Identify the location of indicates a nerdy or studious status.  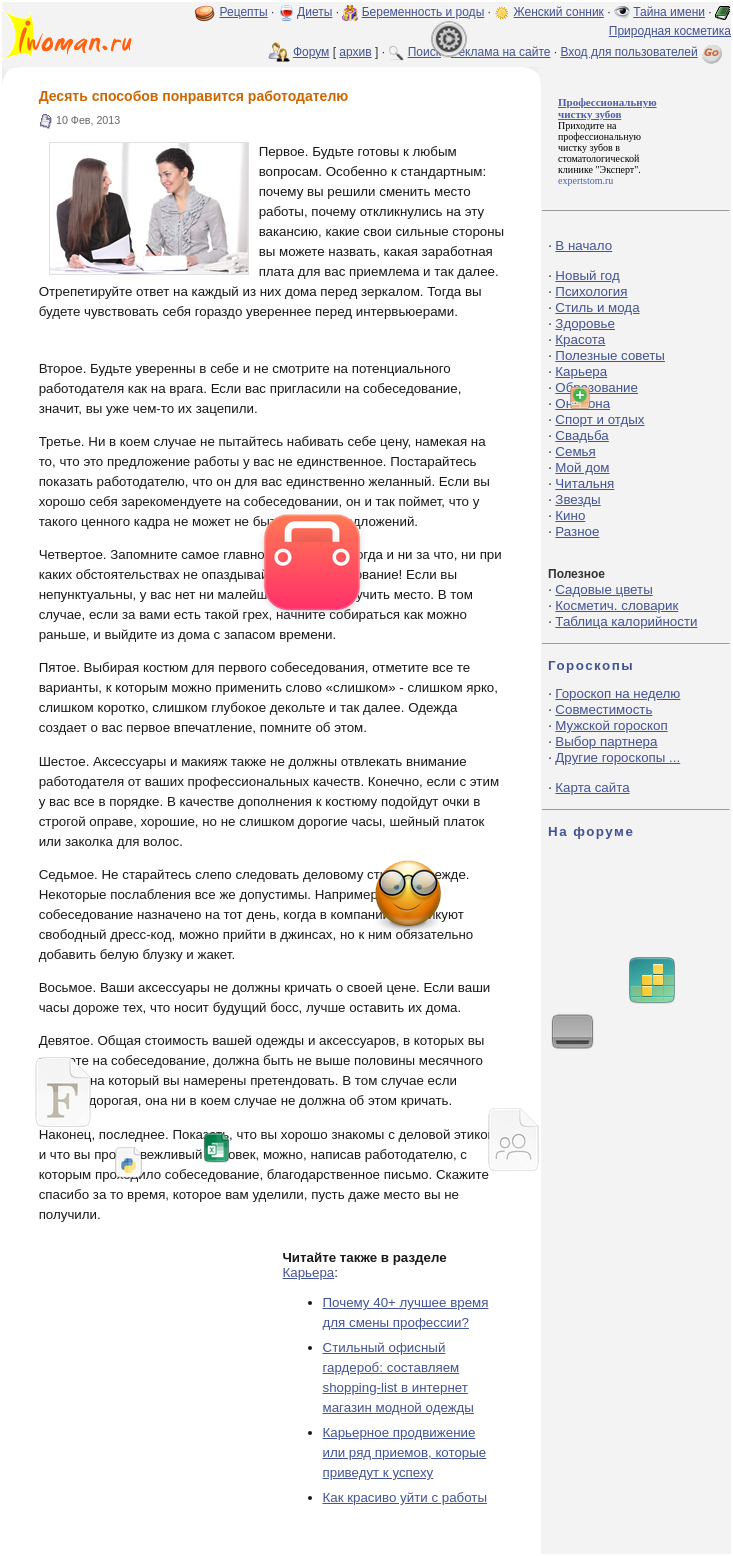
(408, 896).